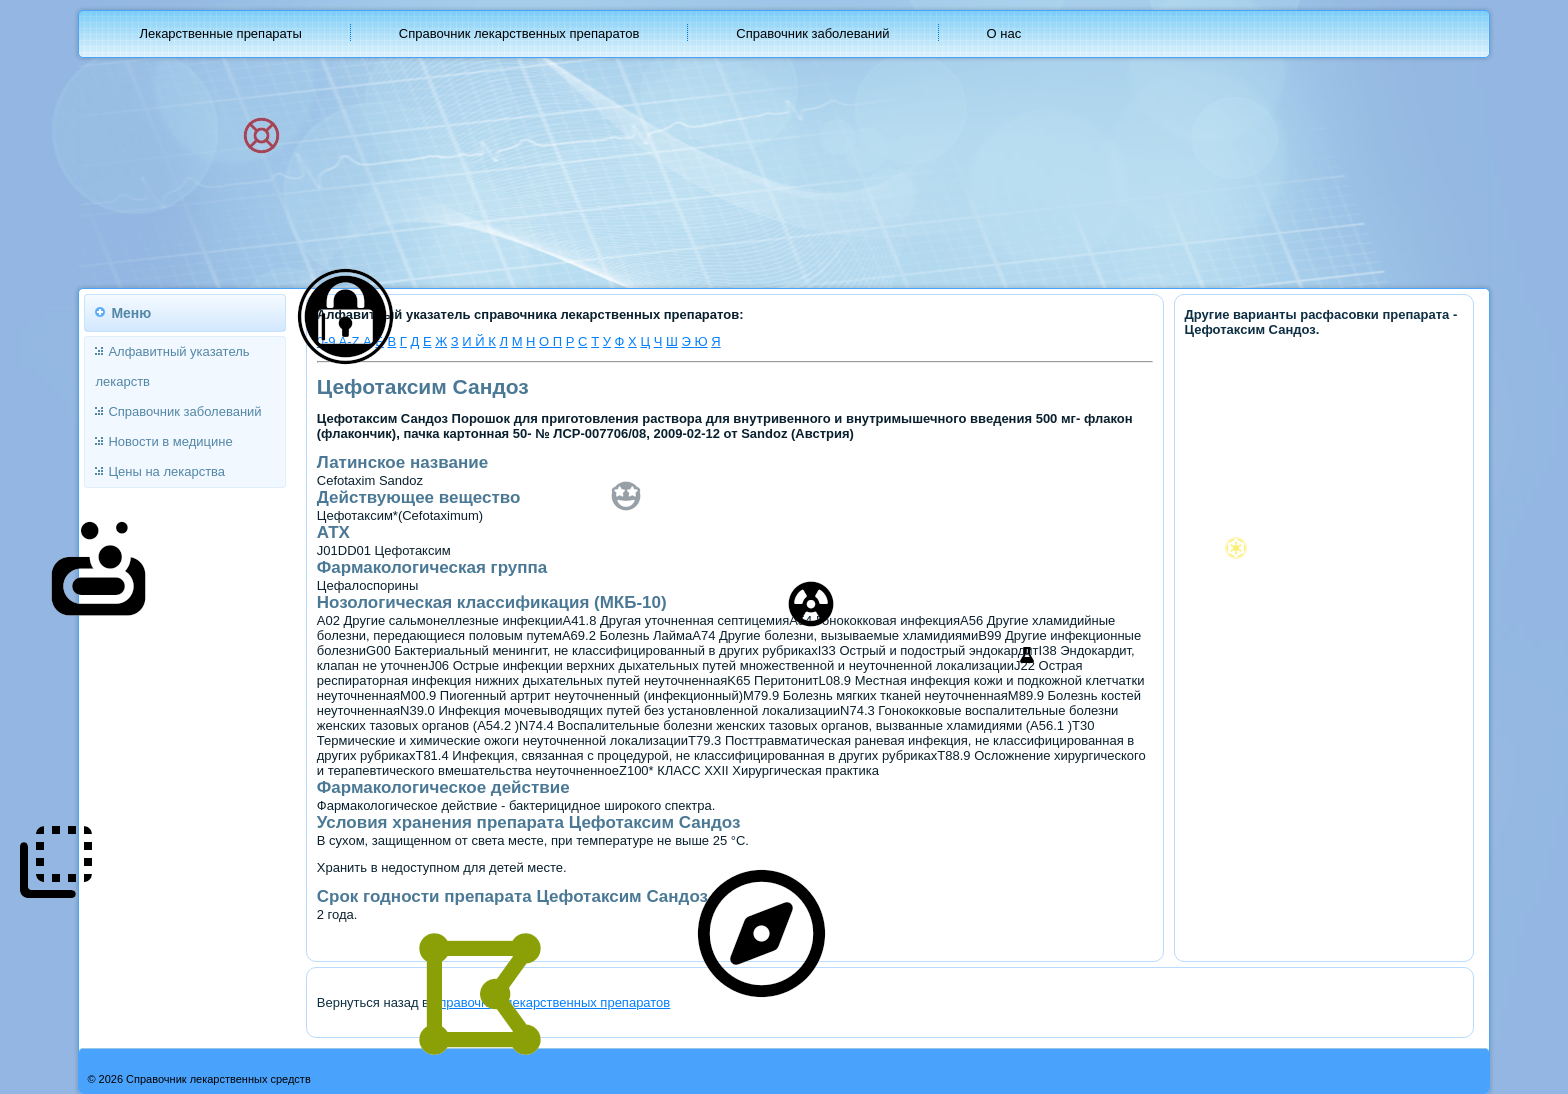  What do you see at coordinates (345, 316) in the screenshot?
I see `expeditedssl brand logo` at bounding box center [345, 316].